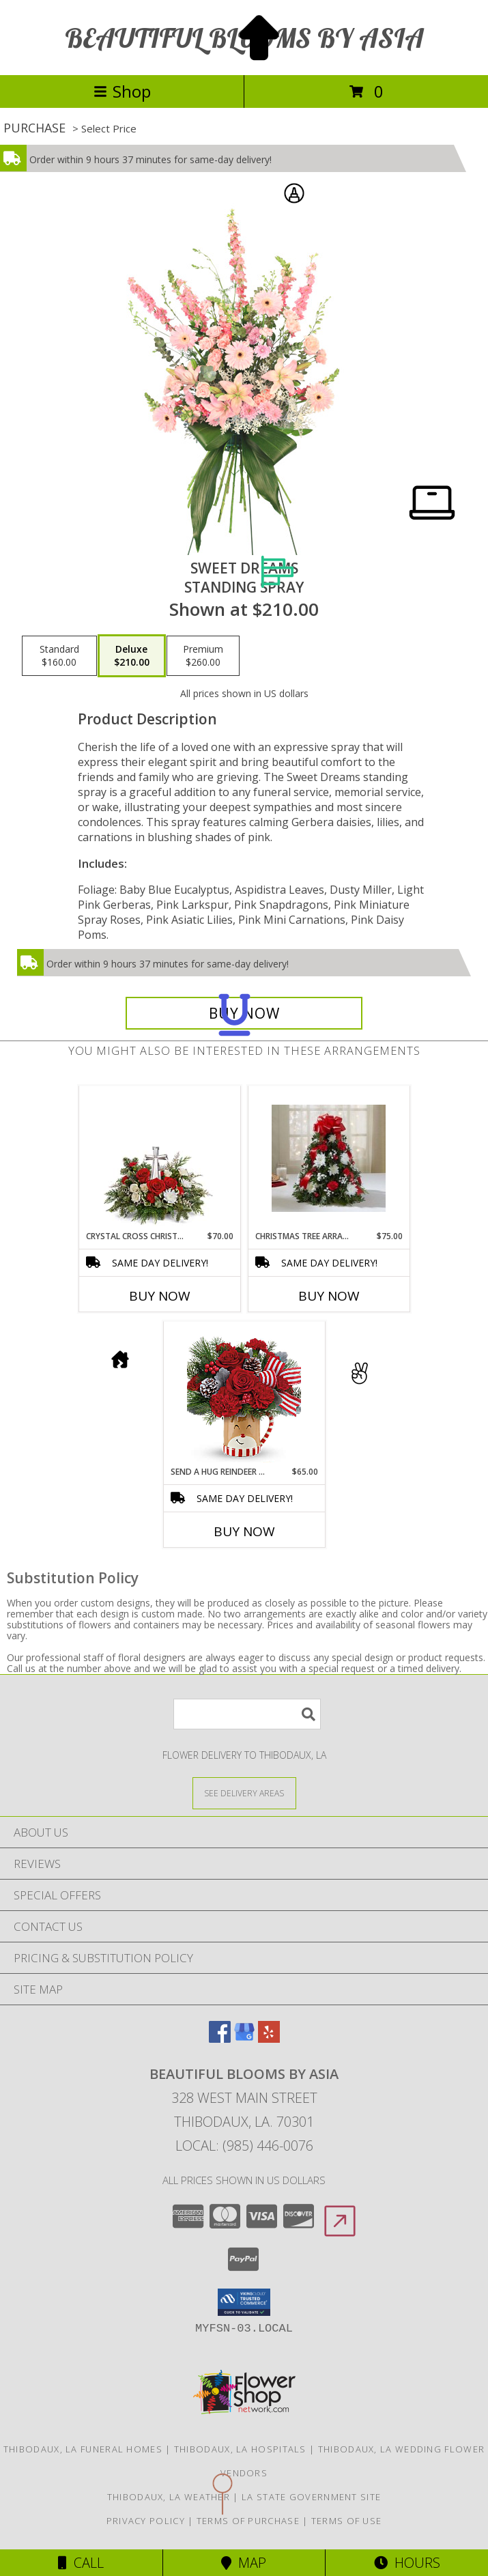 This screenshot has height=2576, width=488. I want to click on open link in new window, so click(340, 2221).